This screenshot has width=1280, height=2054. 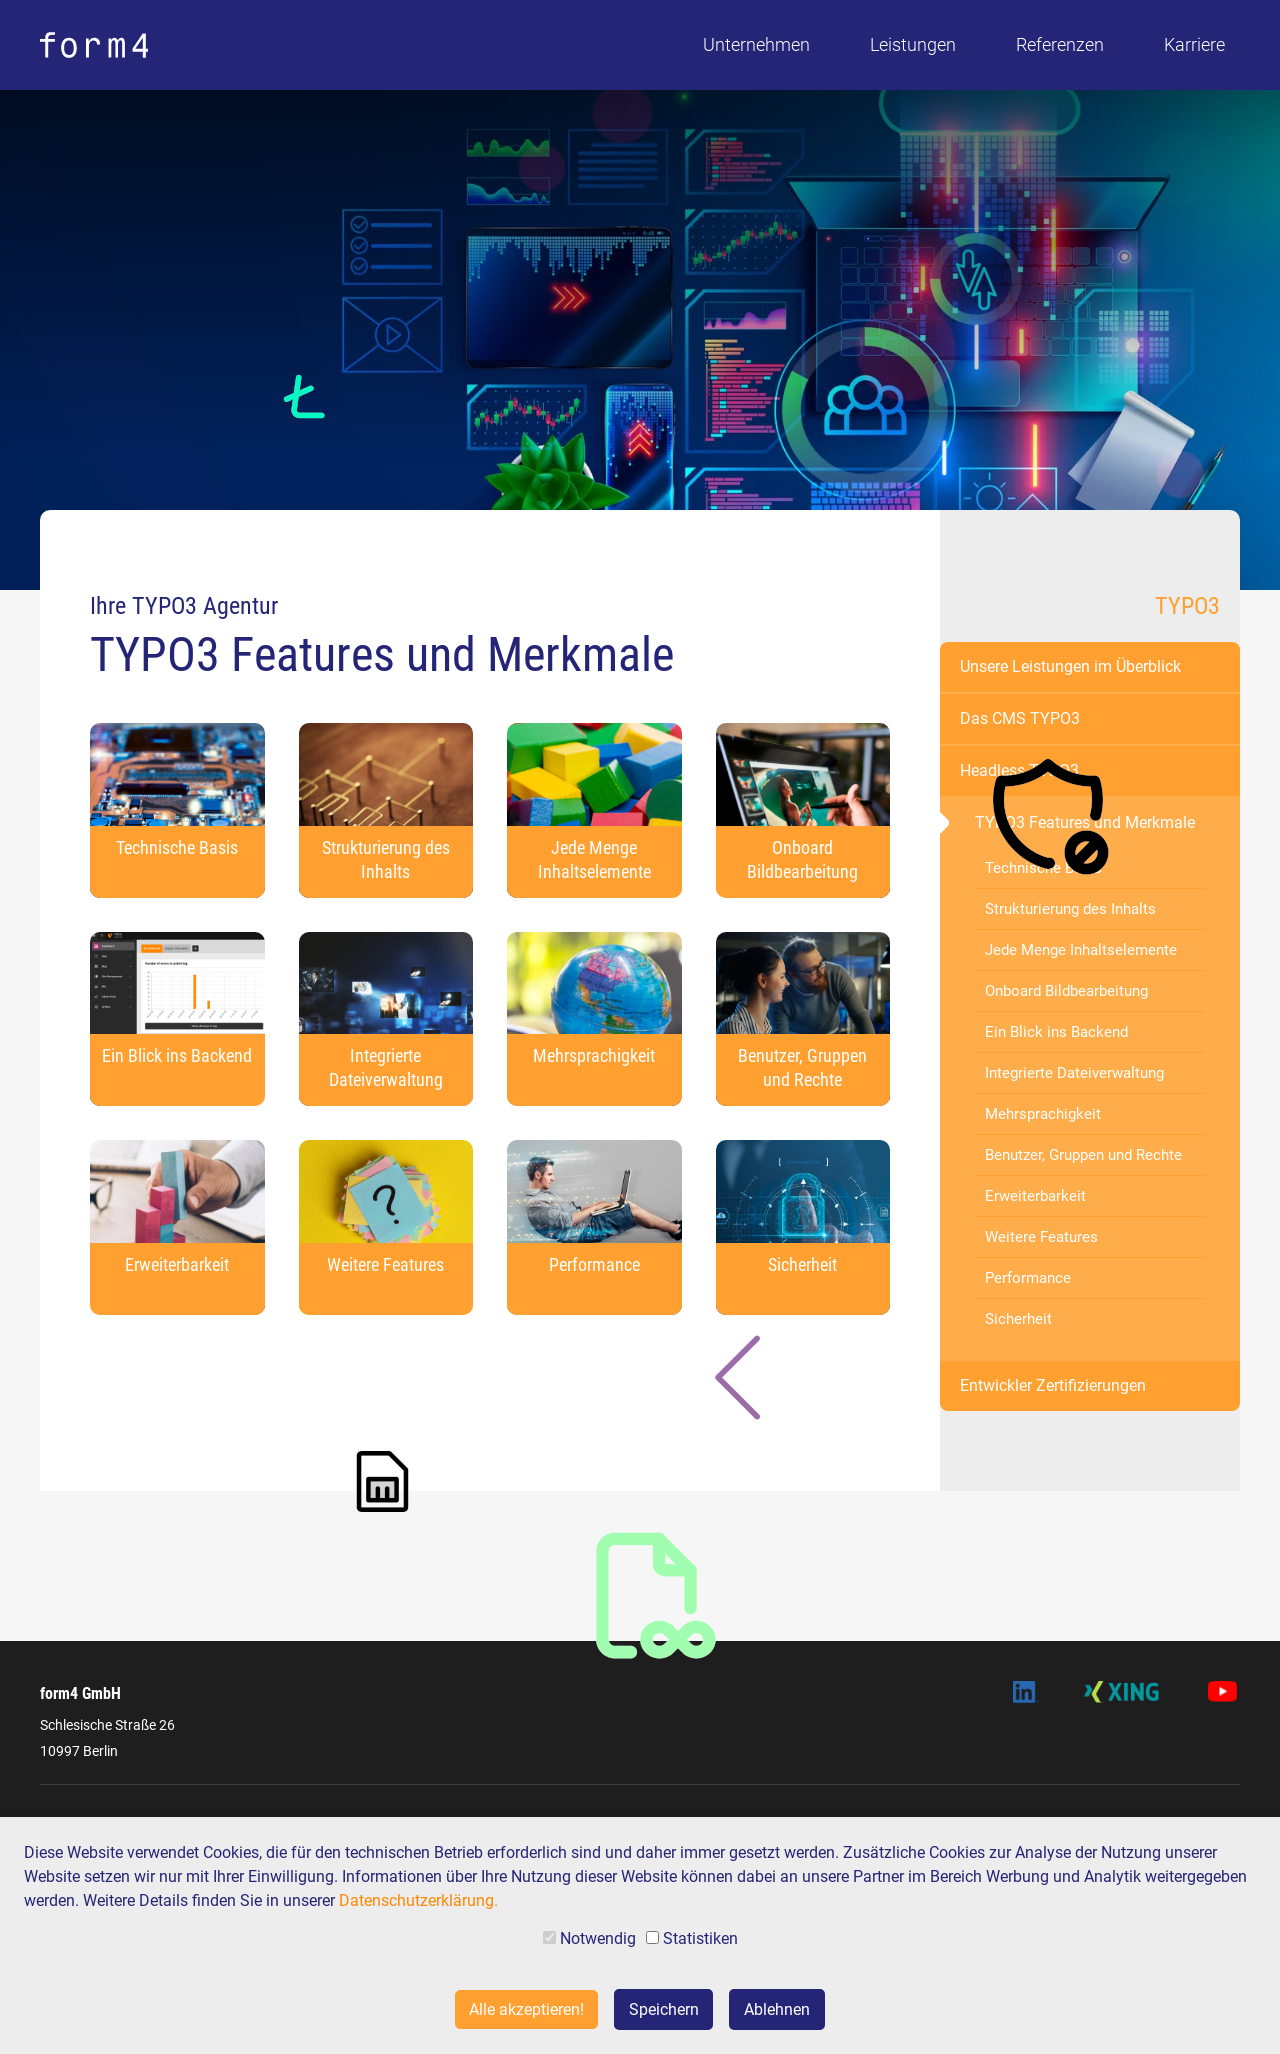 What do you see at coordinates (382, 1481) in the screenshot?
I see `manage sim card settings` at bounding box center [382, 1481].